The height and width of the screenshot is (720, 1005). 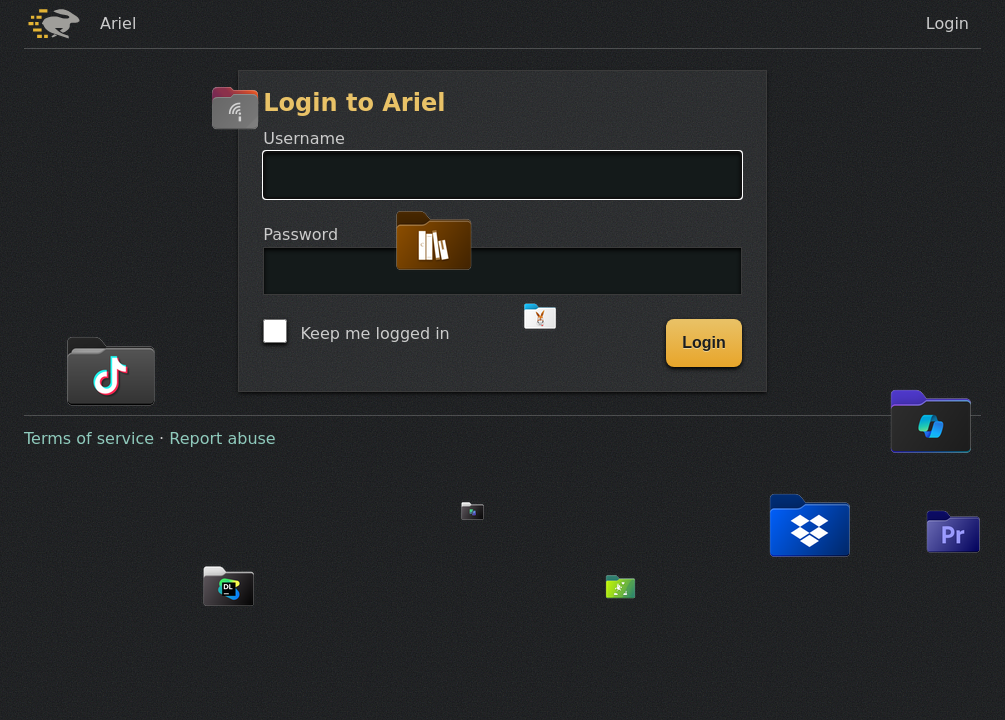 I want to click on open folder containing adobe premiere project files, so click(x=953, y=533).